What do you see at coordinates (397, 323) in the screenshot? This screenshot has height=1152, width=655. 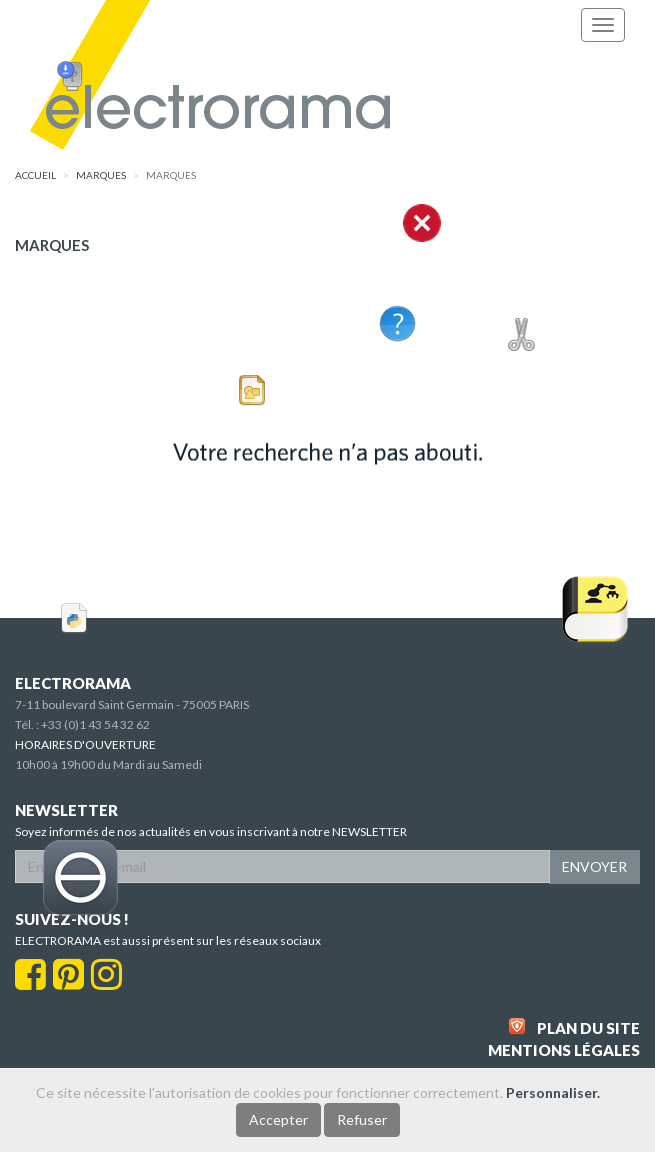 I see `access help documentation or support` at bounding box center [397, 323].